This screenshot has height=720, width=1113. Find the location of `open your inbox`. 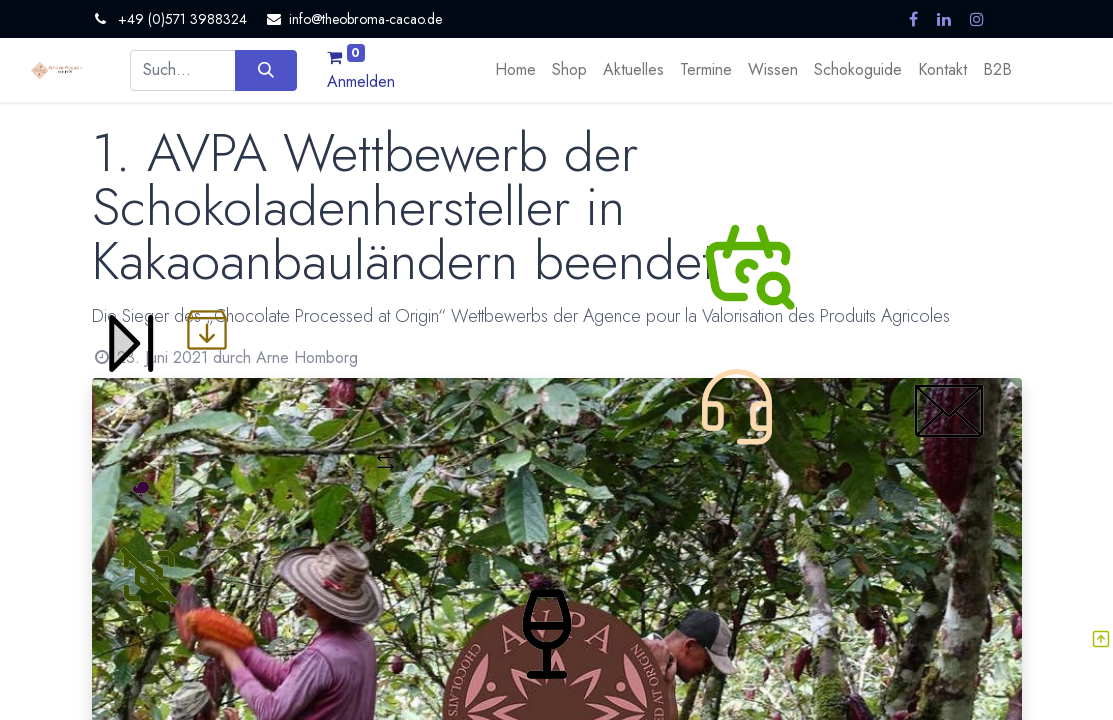

open your inbox is located at coordinates (949, 411).